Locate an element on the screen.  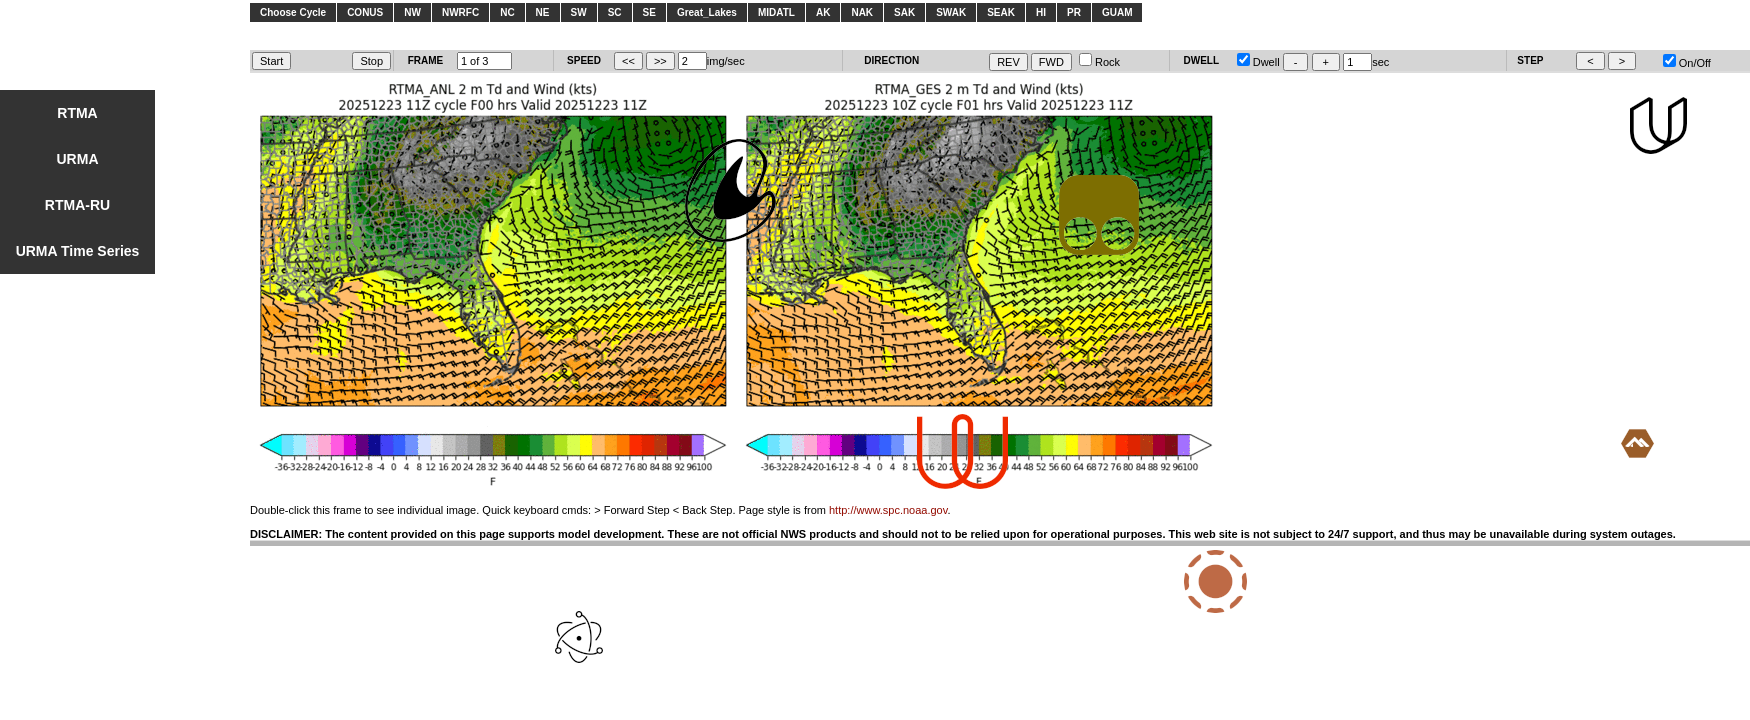
Alpine Linux operating system logo is located at coordinates (1637, 443).